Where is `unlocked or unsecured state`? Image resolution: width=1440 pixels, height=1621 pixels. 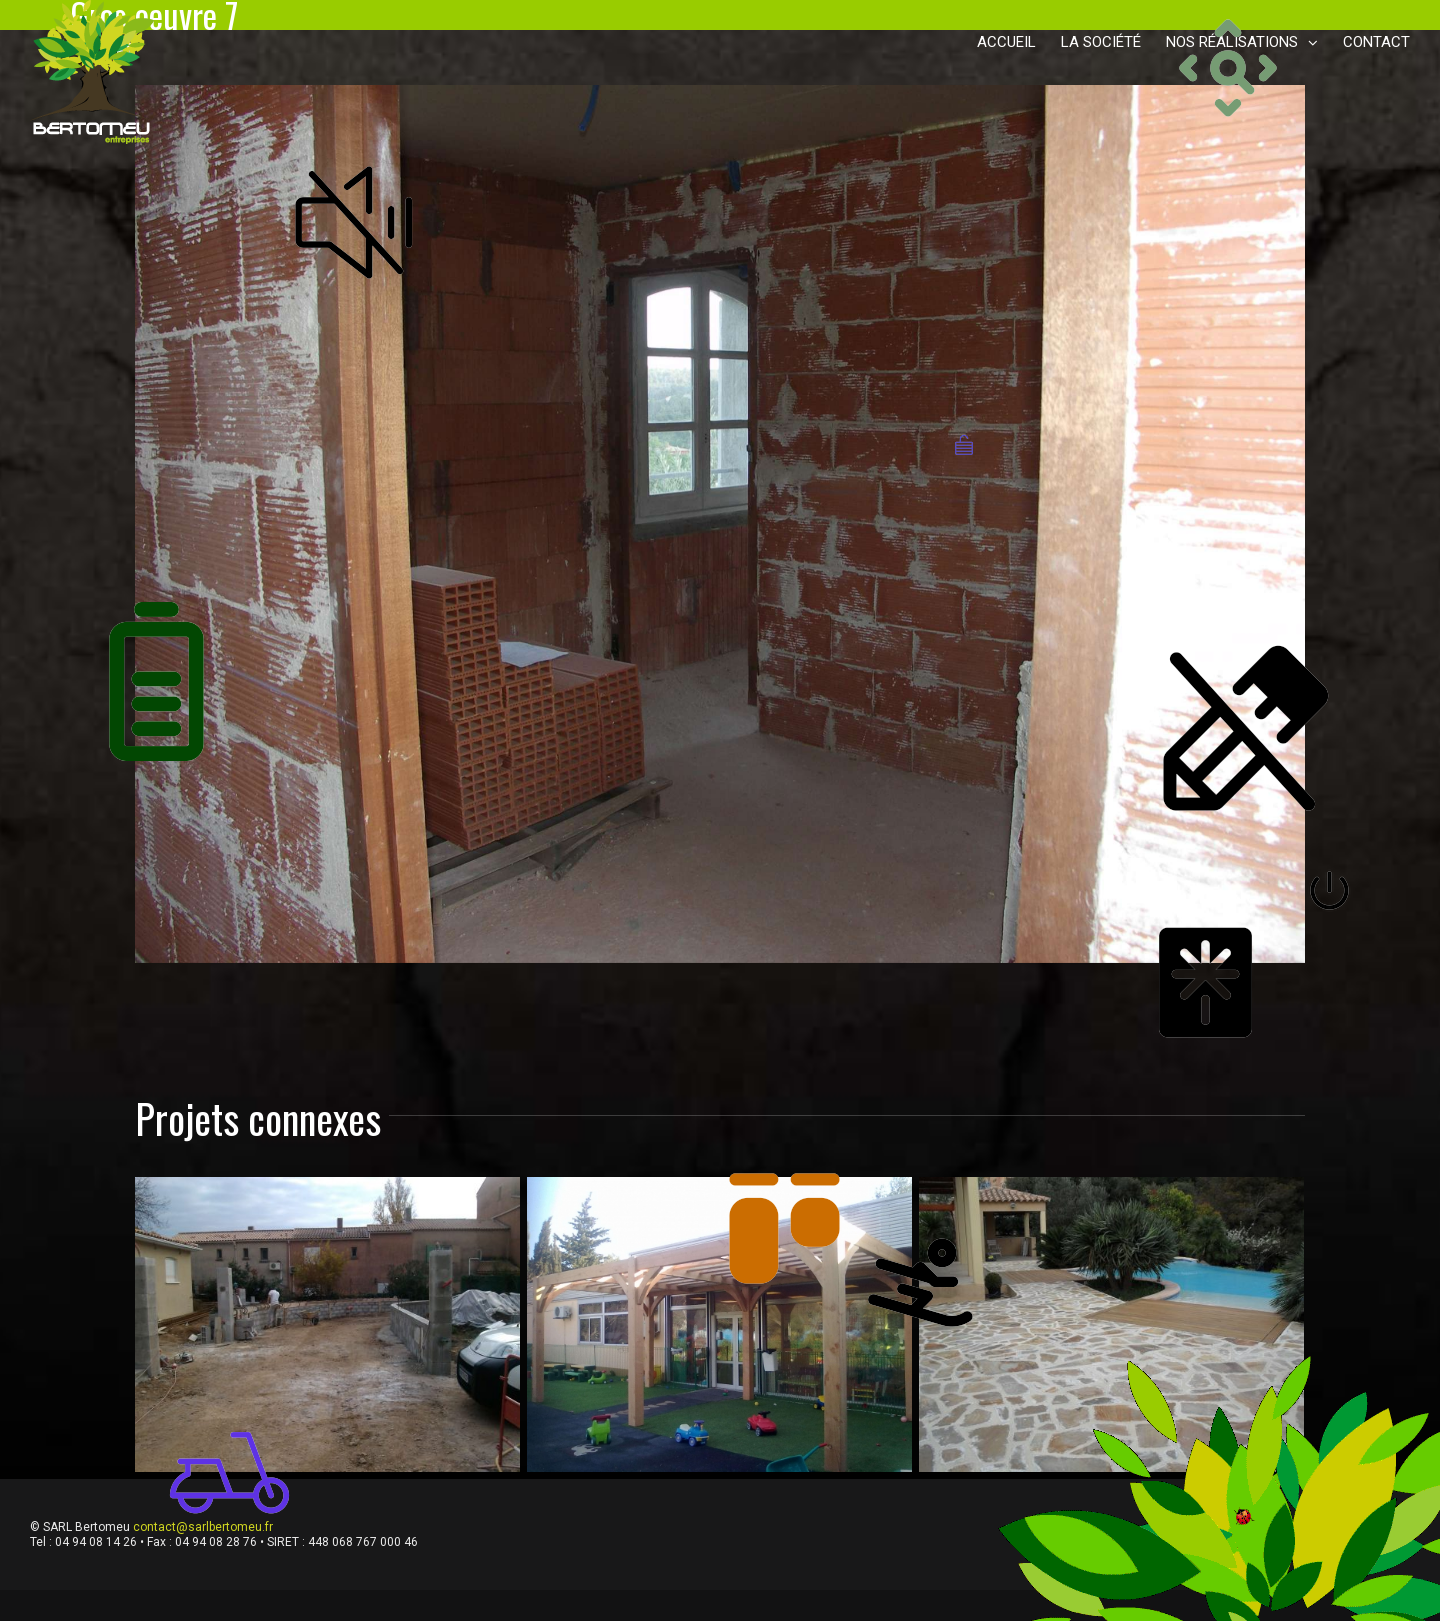
unlocked or unsecured state is located at coordinates (964, 446).